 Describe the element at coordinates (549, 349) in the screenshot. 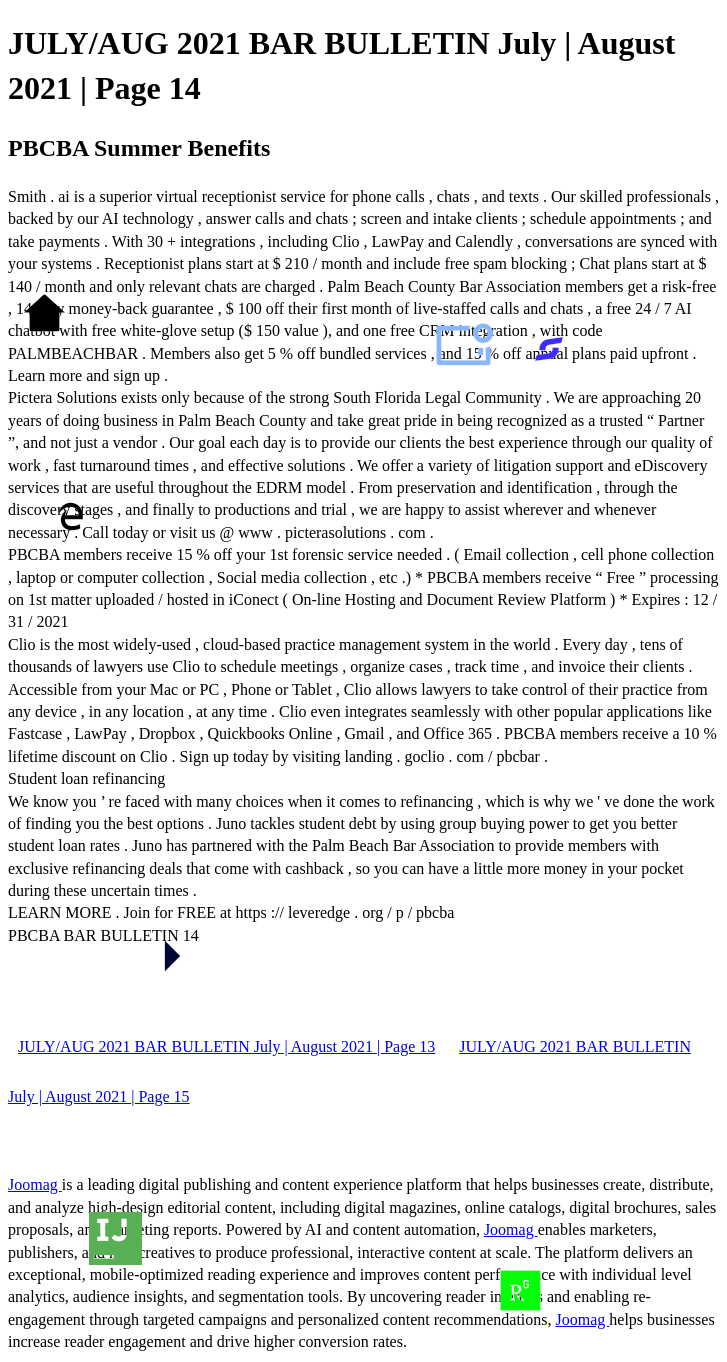

I see `speedypage logo` at that location.